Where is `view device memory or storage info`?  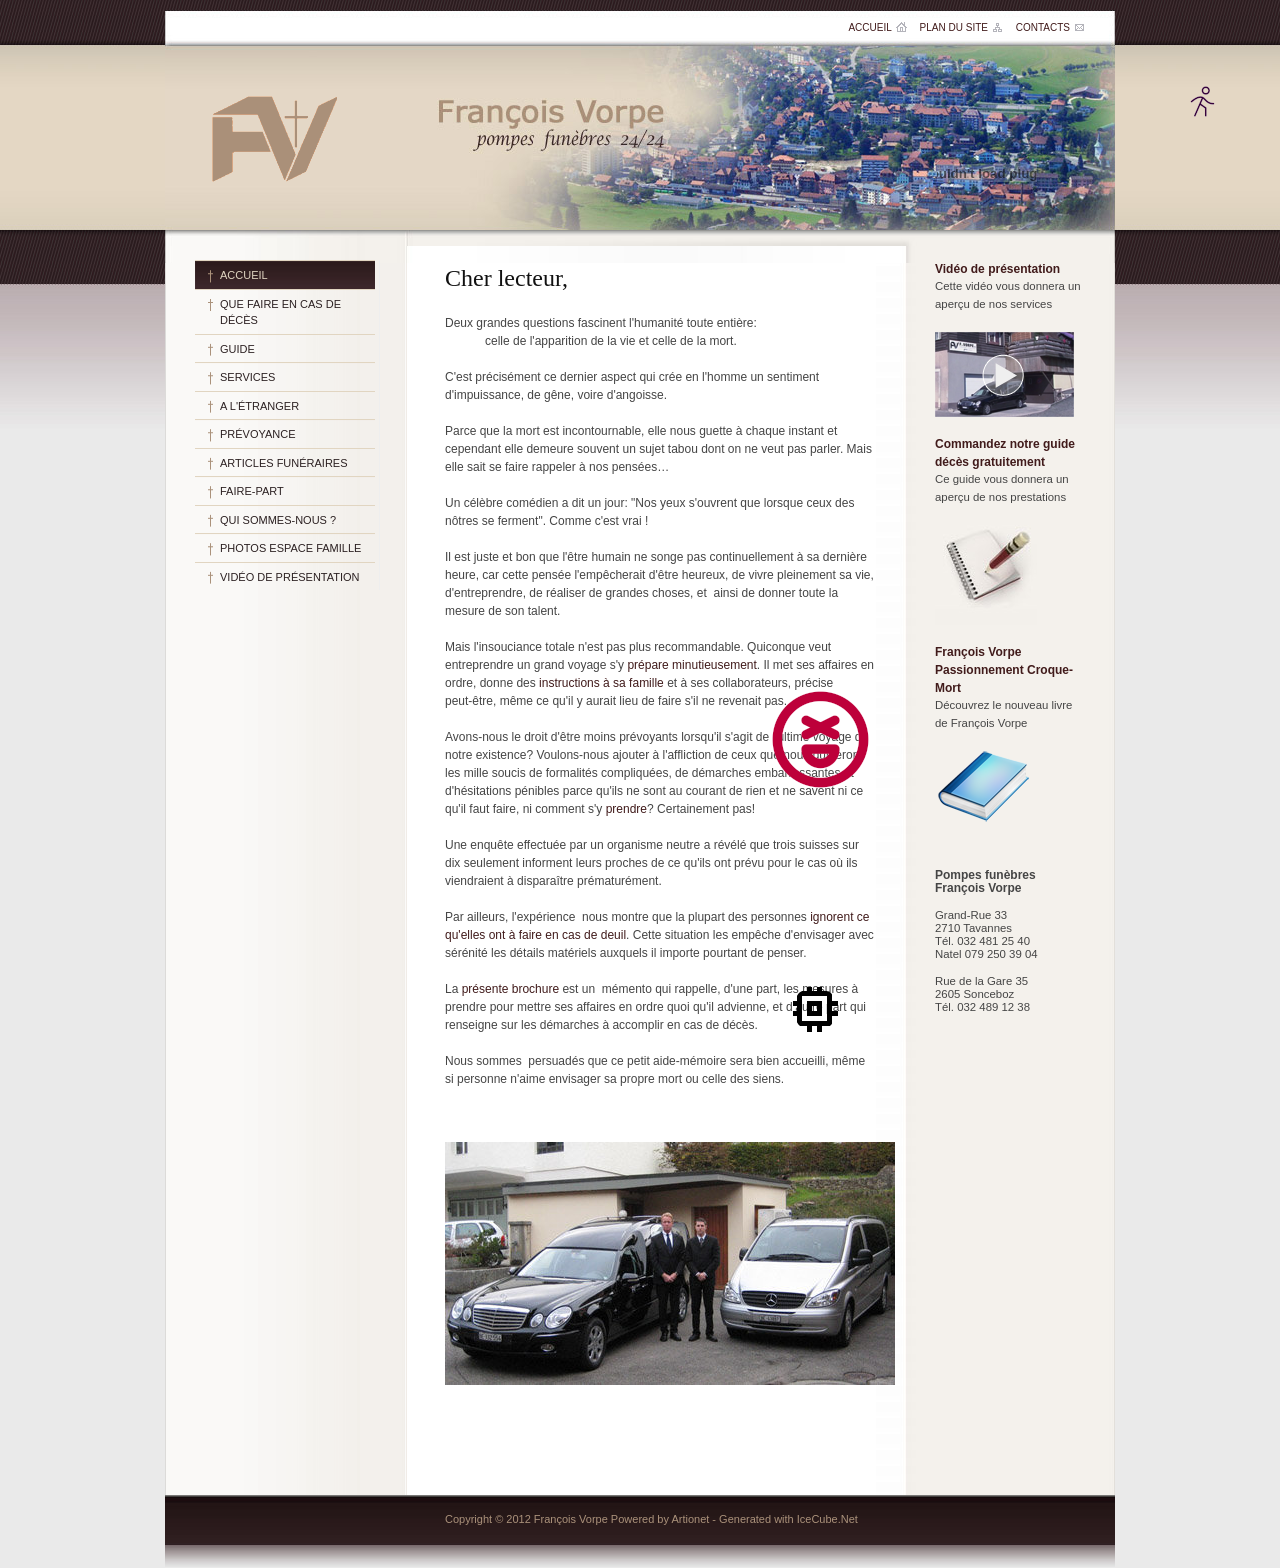
view device memory or storage info is located at coordinates (815, 1009).